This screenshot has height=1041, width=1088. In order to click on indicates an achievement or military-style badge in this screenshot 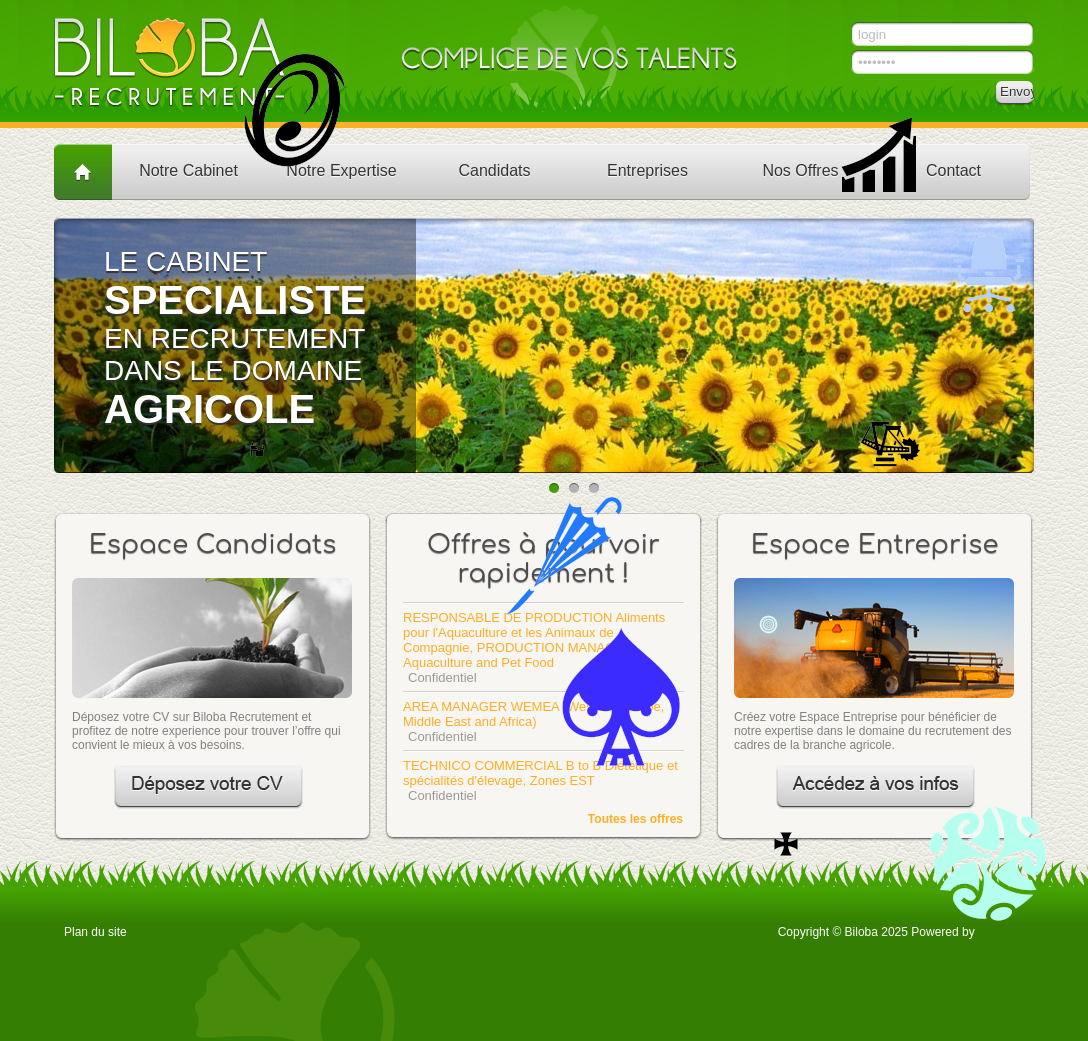, I will do `click(786, 844)`.